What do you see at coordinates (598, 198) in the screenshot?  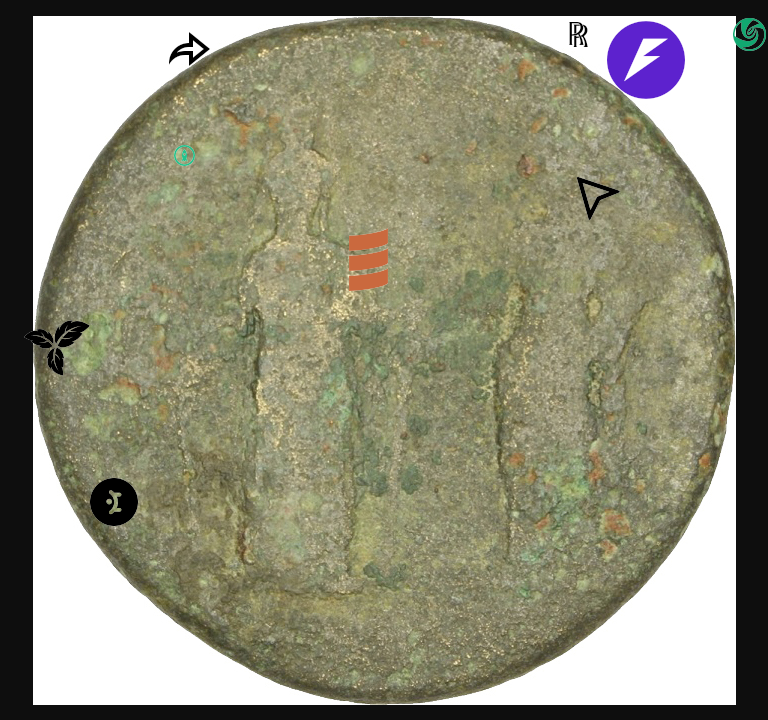 I see `tap to navigate to this location` at bounding box center [598, 198].